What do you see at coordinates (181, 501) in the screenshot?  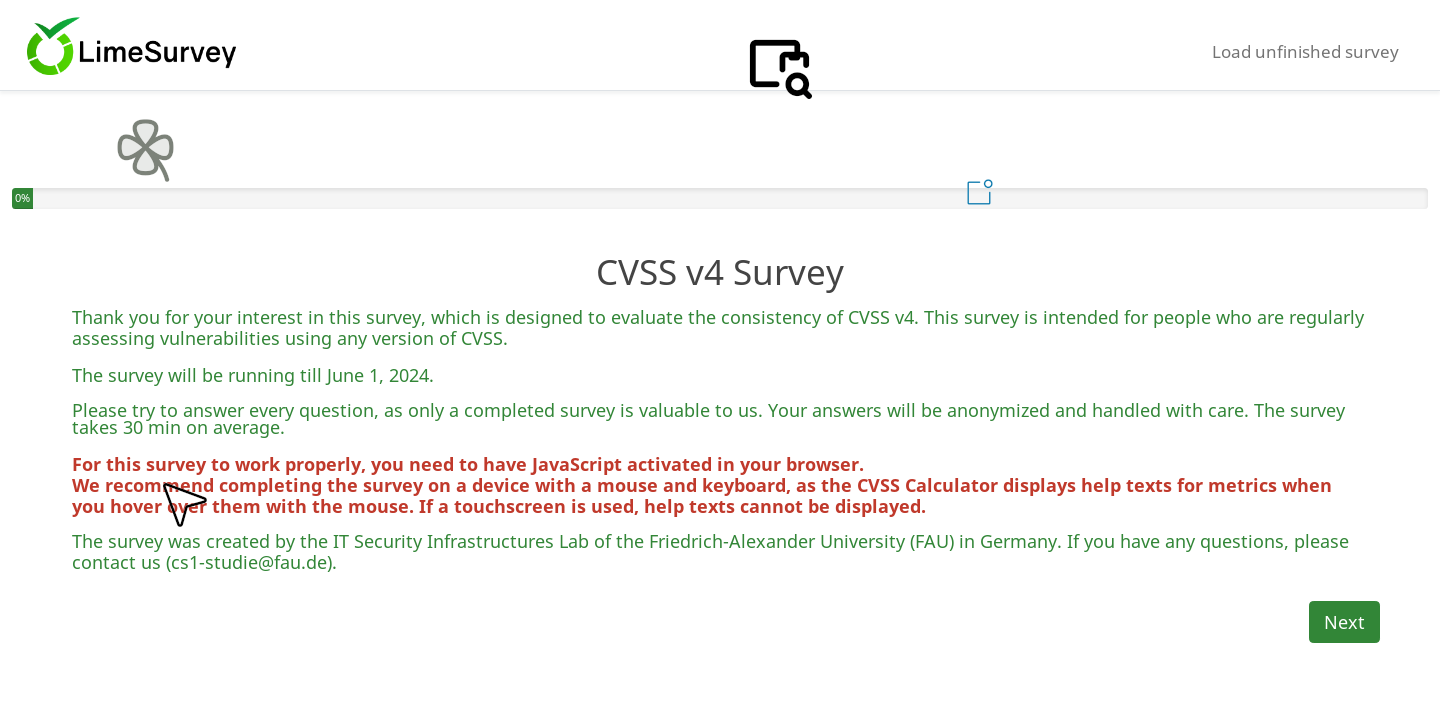 I see `tap to navigate to a destination` at bounding box center [181, 501].